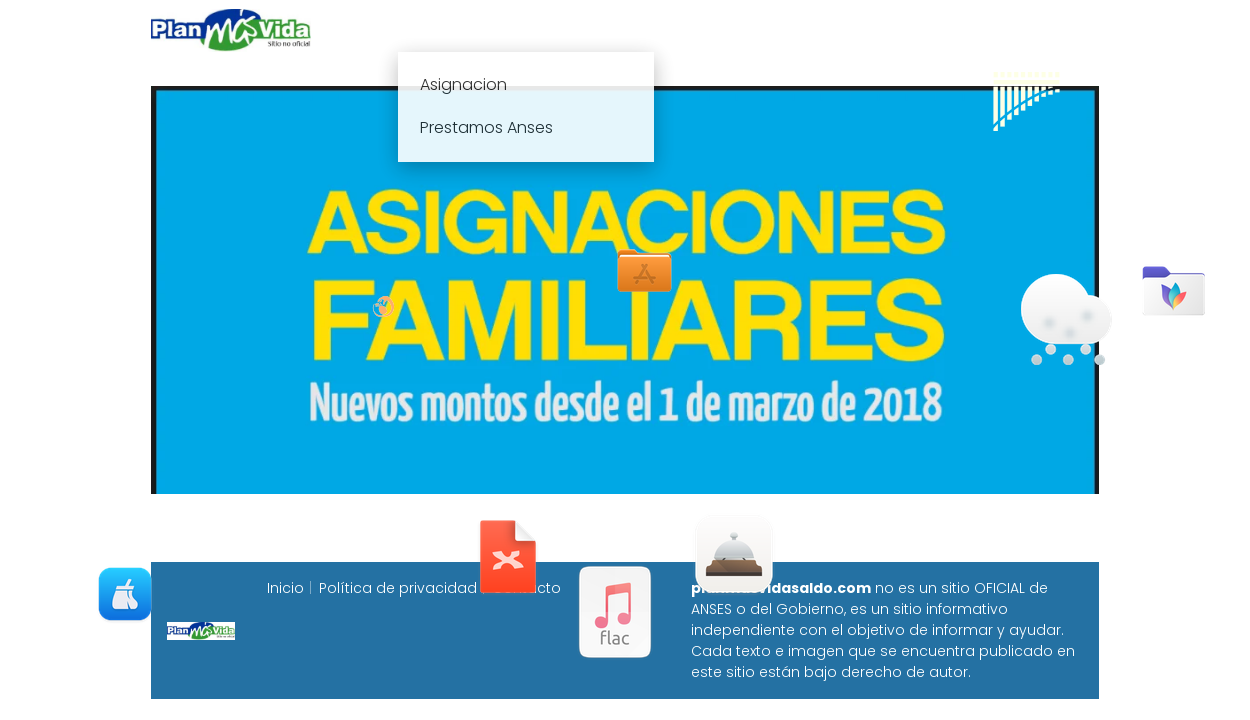 The image size is (1250, 720). I want to click on indicates snowy weather conditions, so click(1066, 319).